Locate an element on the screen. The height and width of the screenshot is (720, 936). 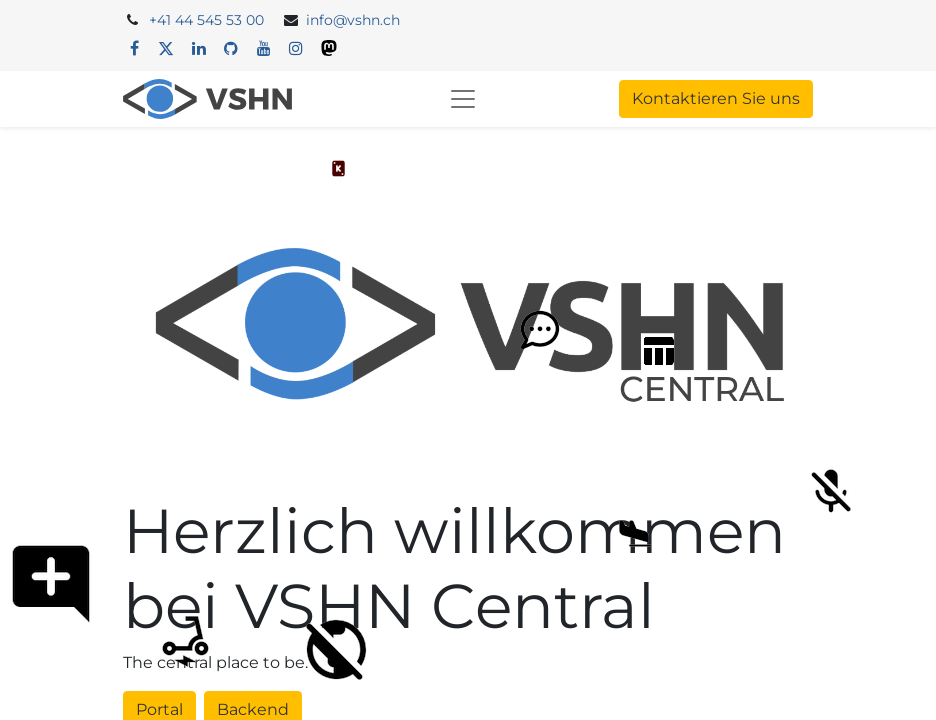
mute your microphone is located at coordinates (831, 492).